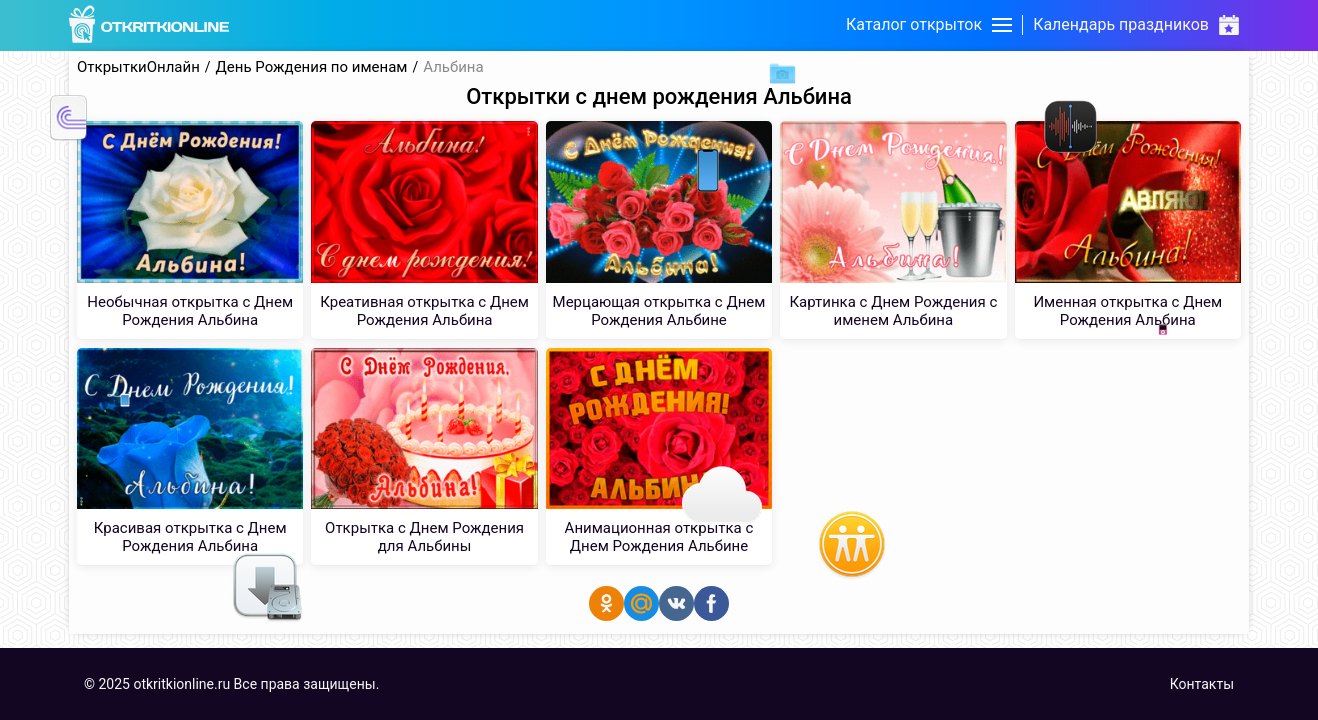  What do you see at coordinates (1070, 126) in the screenshot?
I see `open voice memos app` at bounding box center [1070, 126].